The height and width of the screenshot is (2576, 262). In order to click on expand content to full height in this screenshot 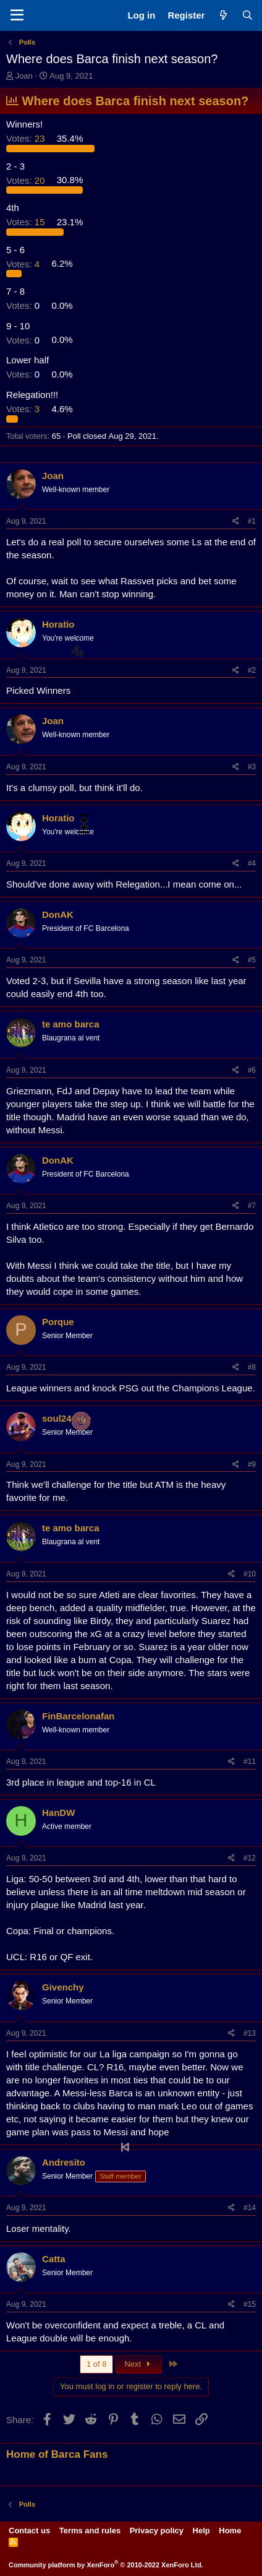, I will do `click(84, 824)`.